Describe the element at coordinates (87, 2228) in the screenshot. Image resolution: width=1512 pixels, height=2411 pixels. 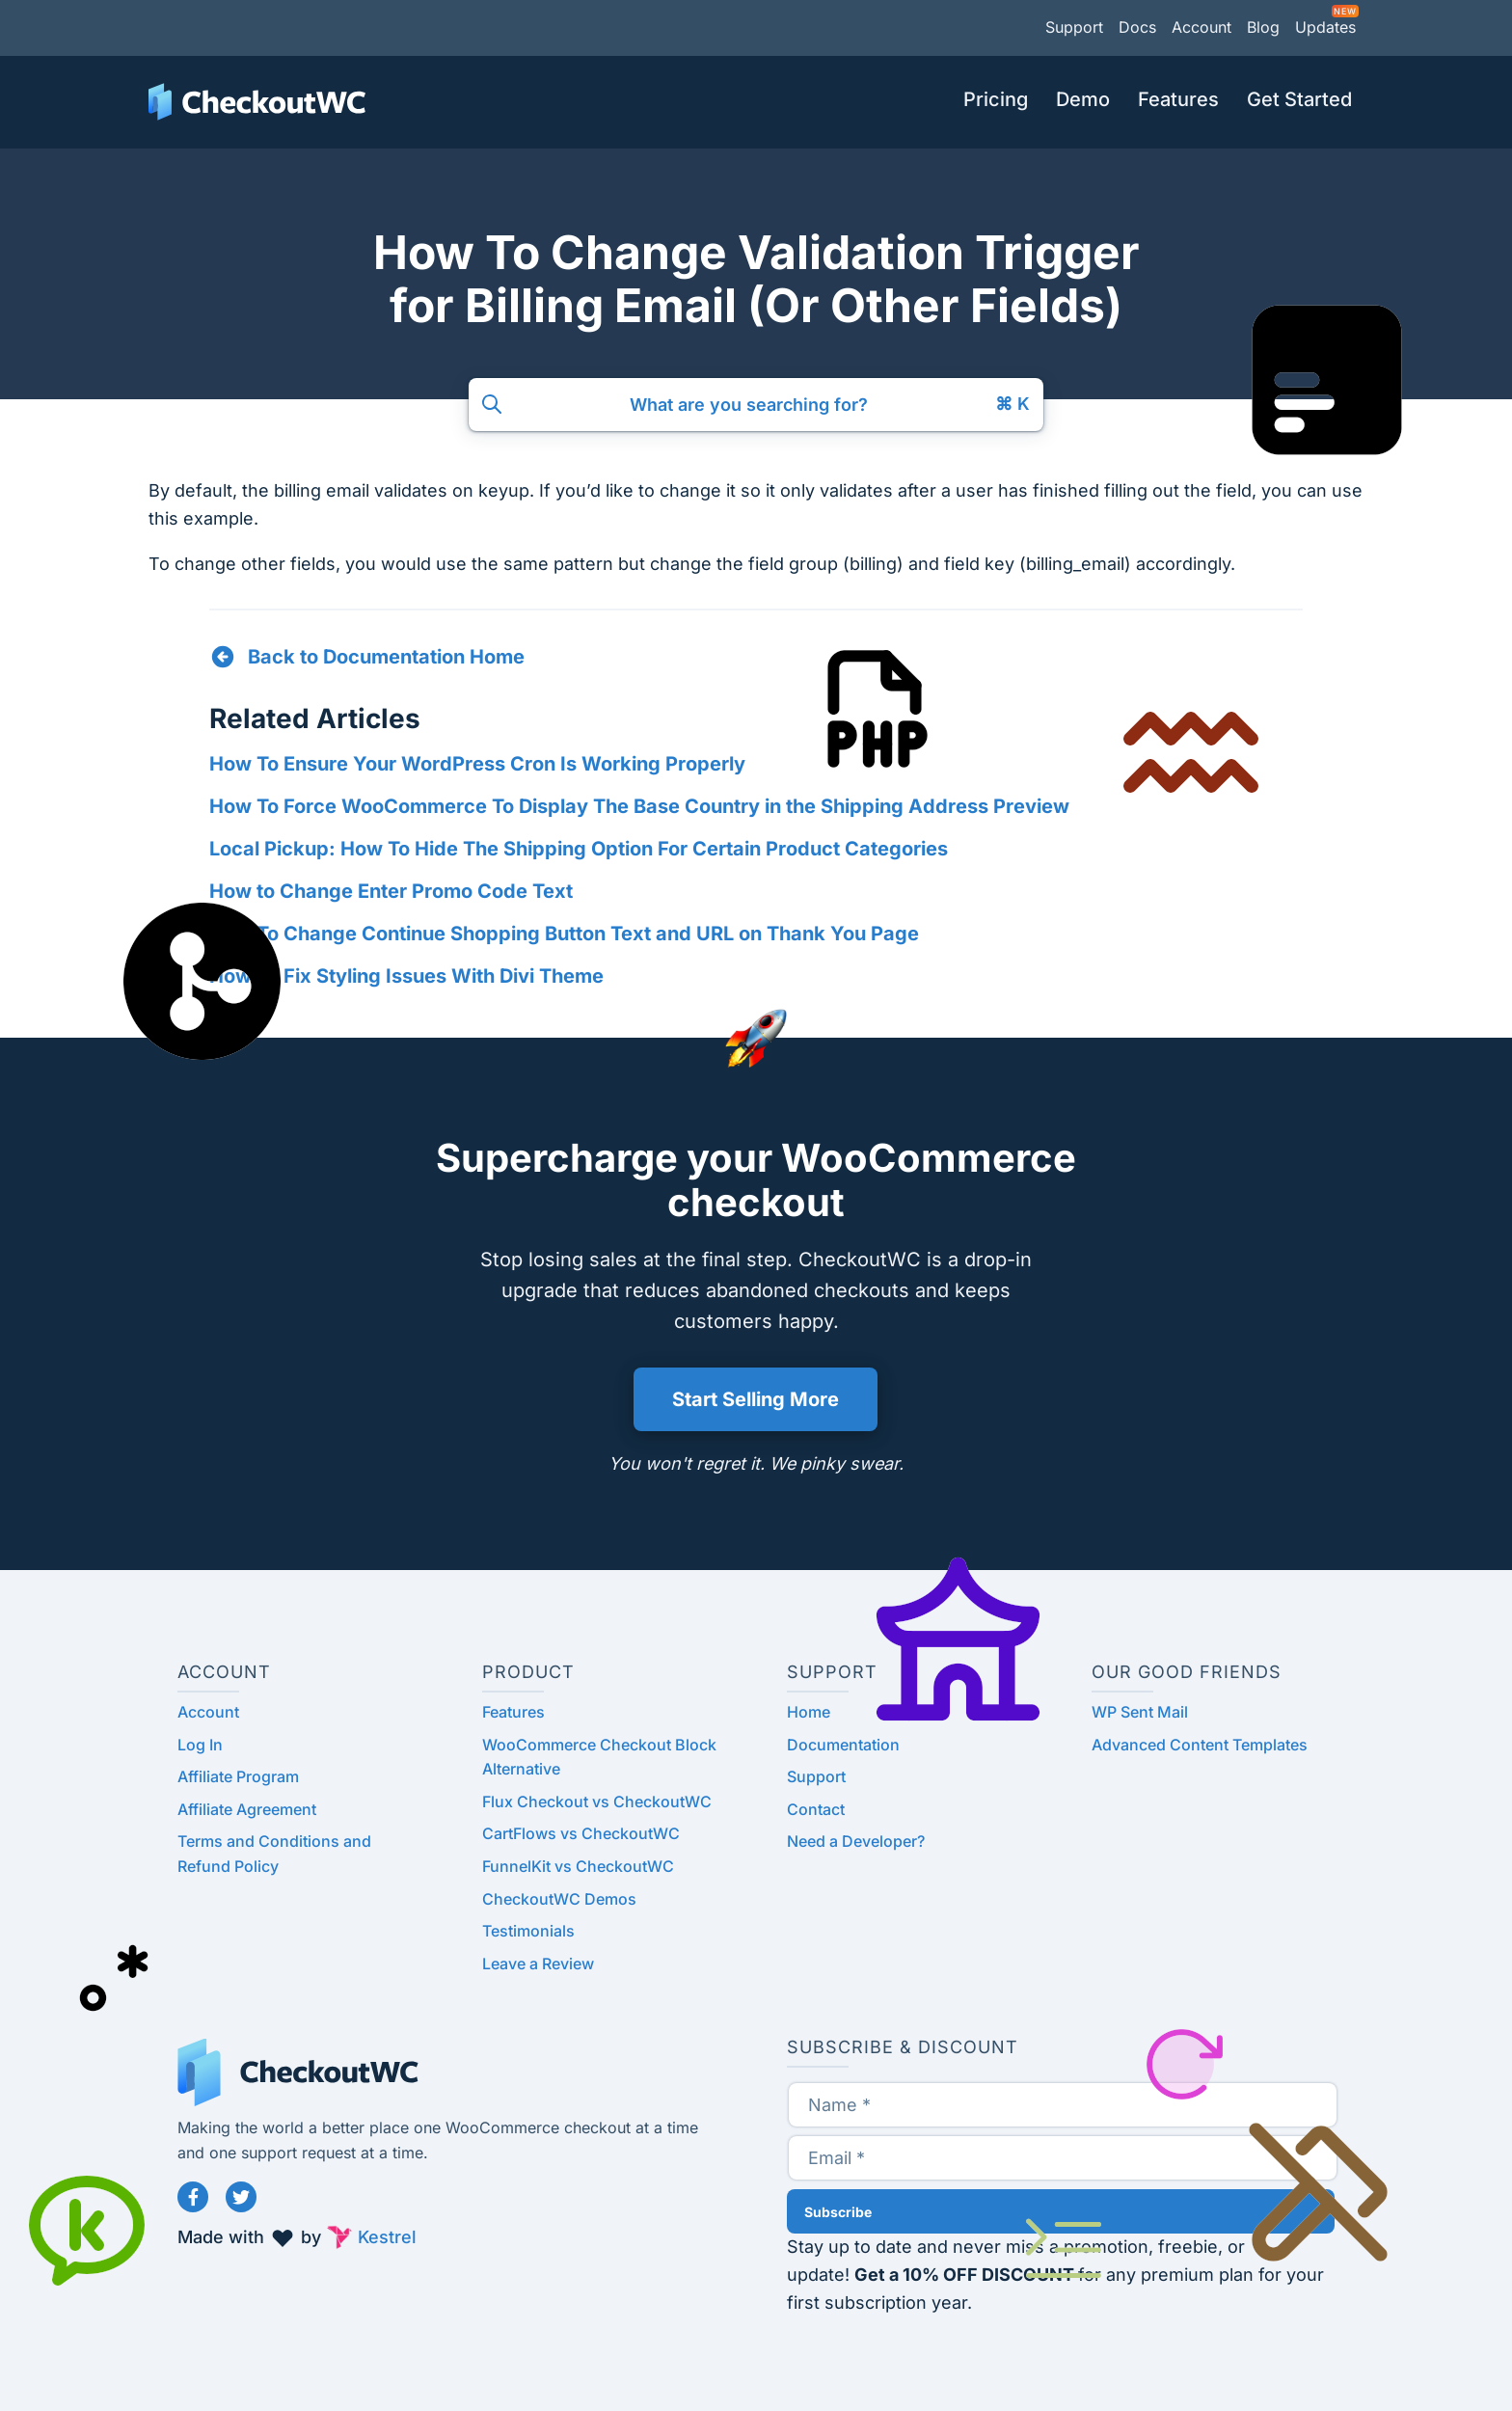
I see `open KakaoTalk messaging app` at that location.